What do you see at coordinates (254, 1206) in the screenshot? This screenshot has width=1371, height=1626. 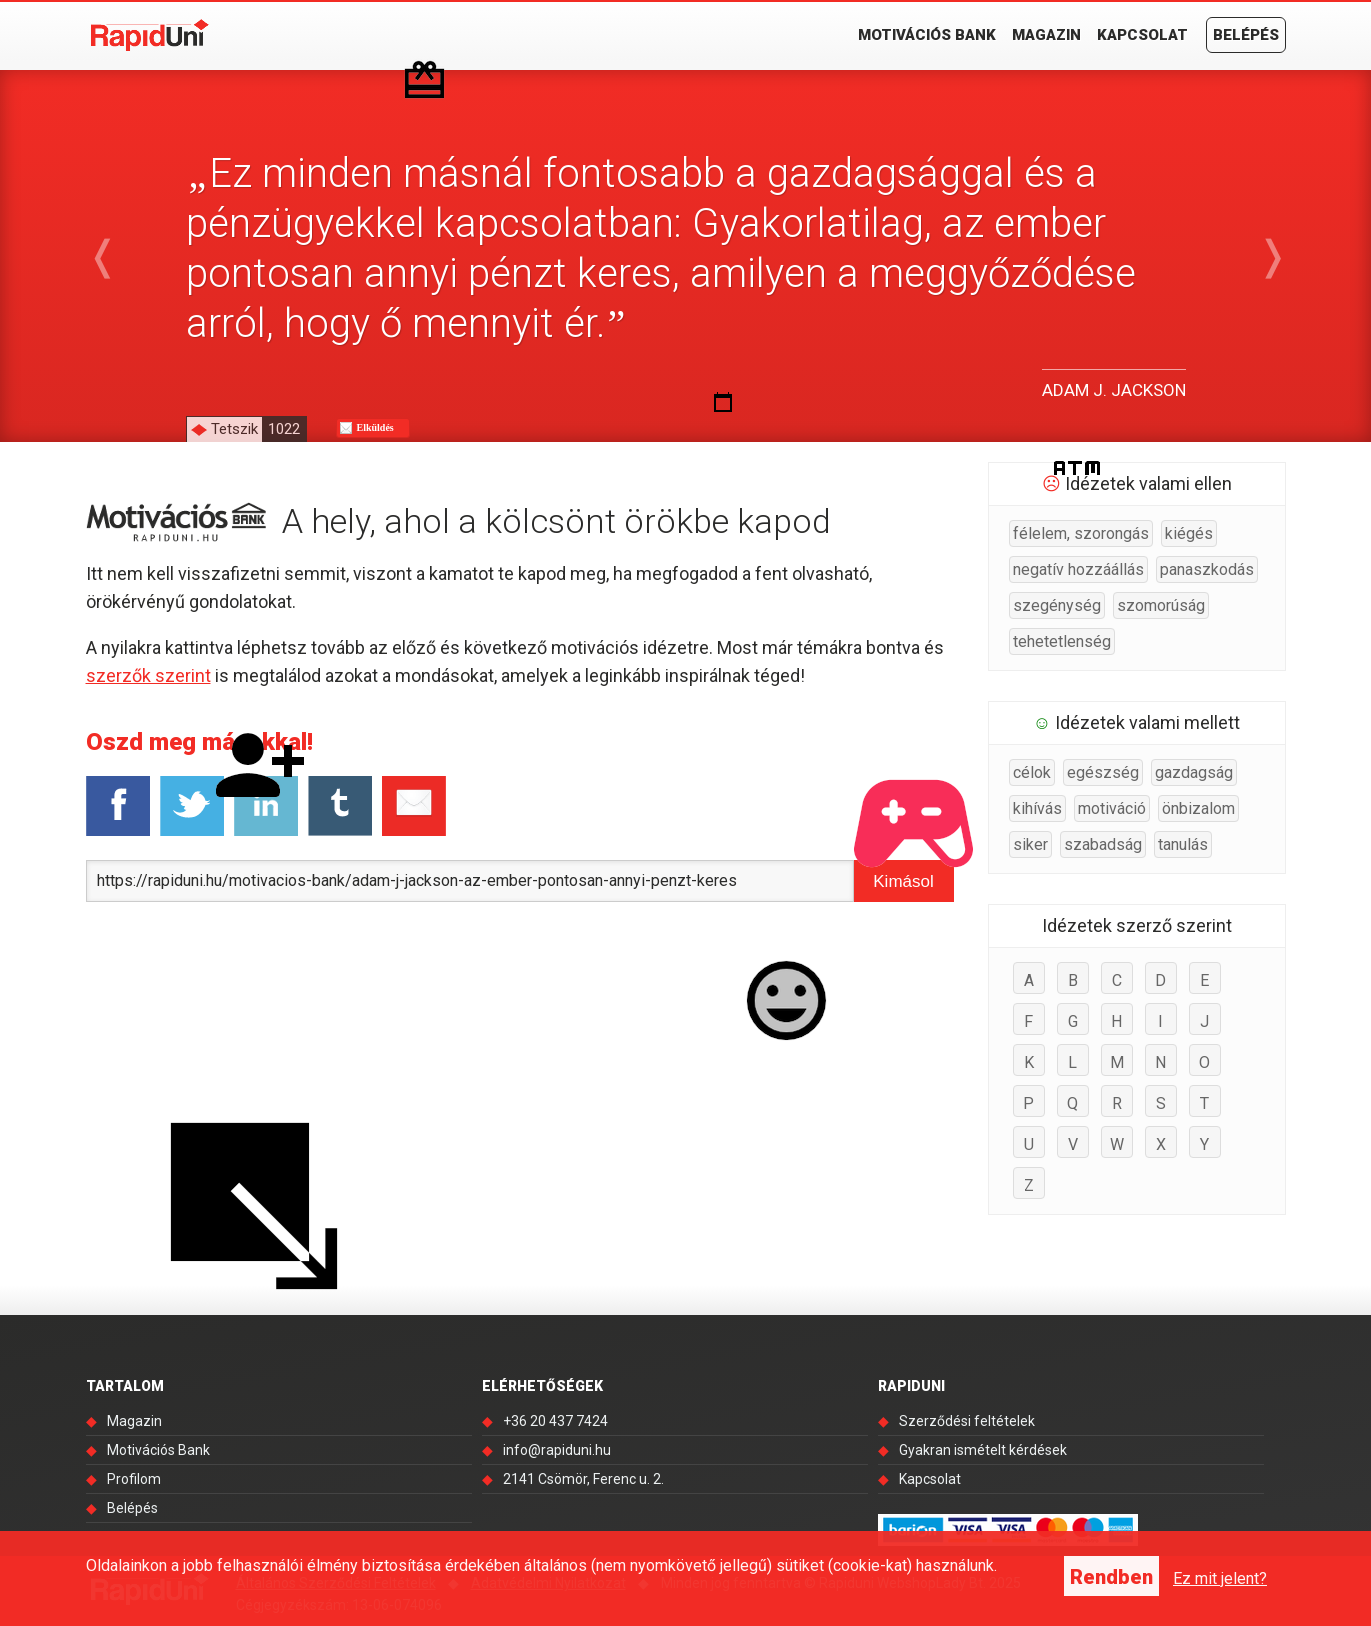 I see `expand content to full screen` at bounding box center [254, 1206].